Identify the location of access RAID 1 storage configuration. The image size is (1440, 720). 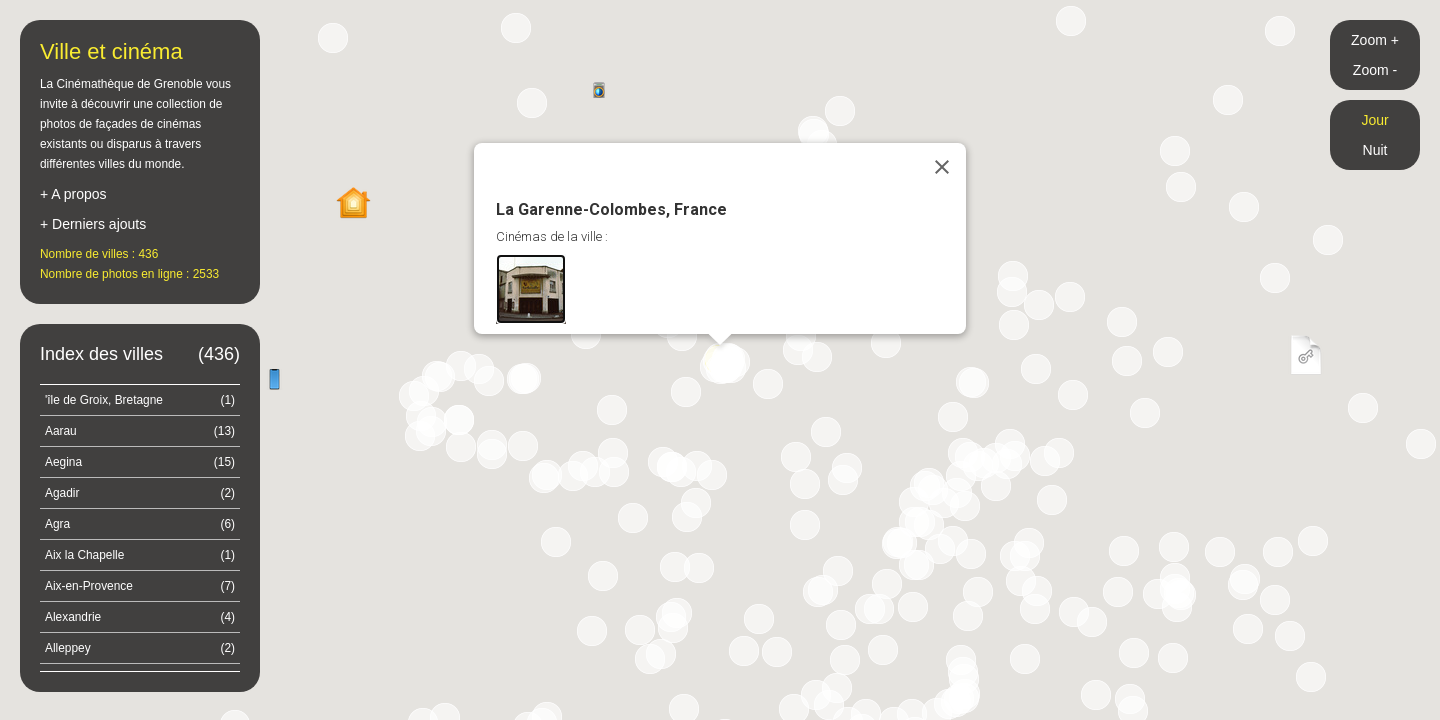
(599, 90).